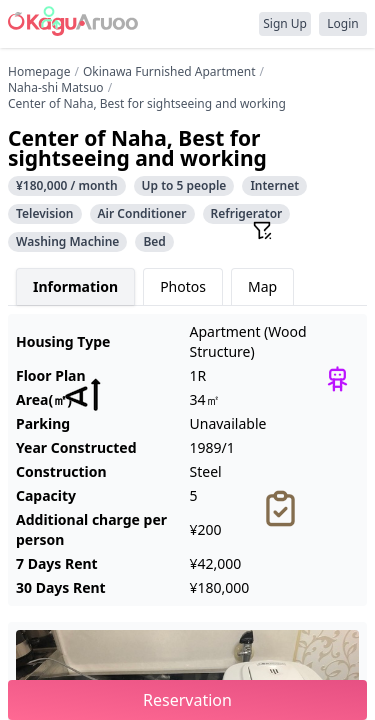 The height and width of the screenshot is (720, 375). What do you see at coordinates (280, 508) in the screenshot?
I see `mark task as complete` at bounding box center [280, 508].